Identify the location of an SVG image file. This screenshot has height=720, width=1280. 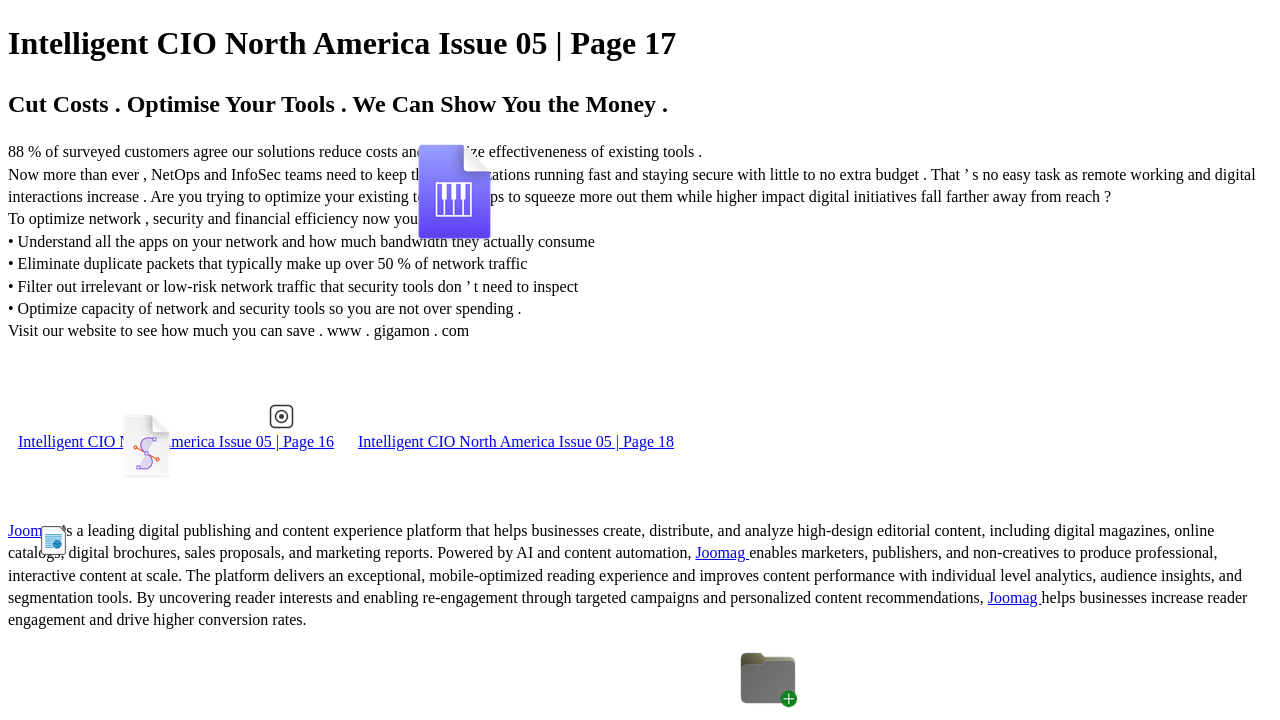
(146, 446).